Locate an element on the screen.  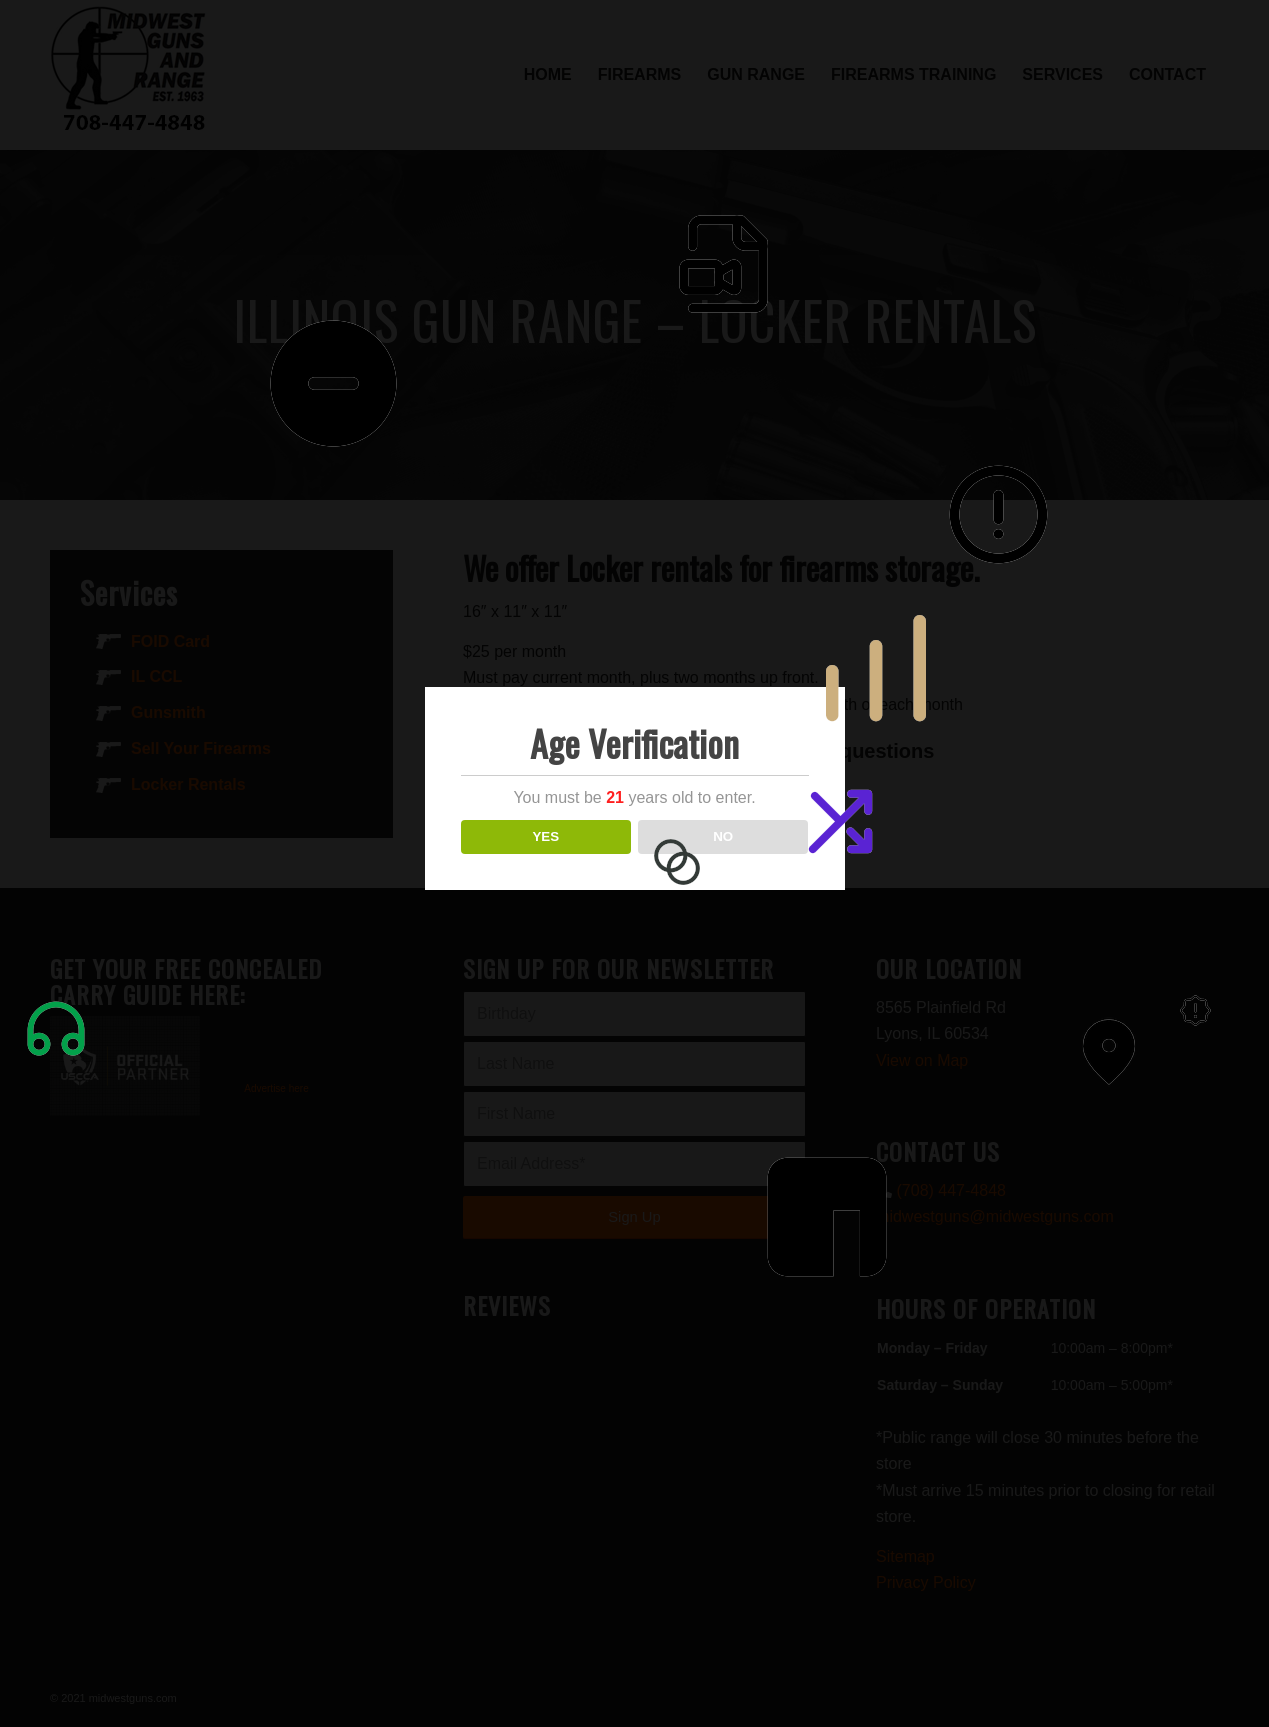
indicates a warning or alert requiring attention is located at coordinates (1195, 1010).